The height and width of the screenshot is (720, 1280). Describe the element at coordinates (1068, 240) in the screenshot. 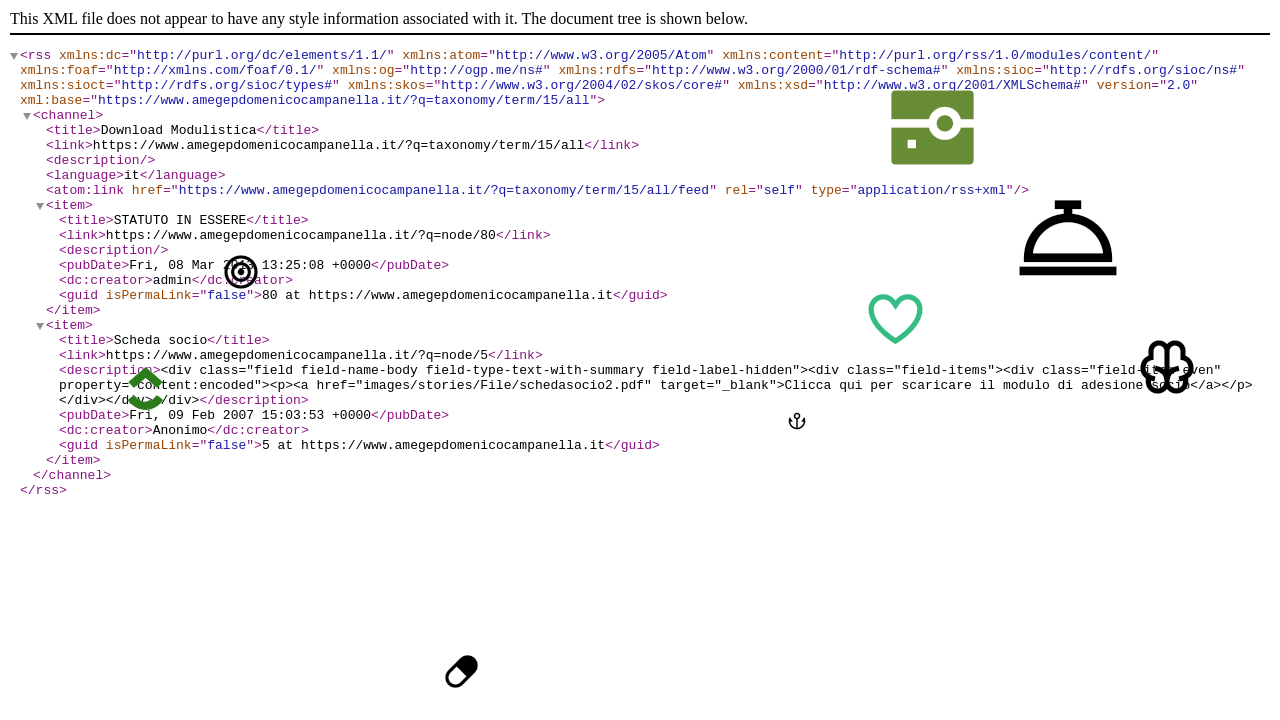

I see `request customer service or support` at that location.